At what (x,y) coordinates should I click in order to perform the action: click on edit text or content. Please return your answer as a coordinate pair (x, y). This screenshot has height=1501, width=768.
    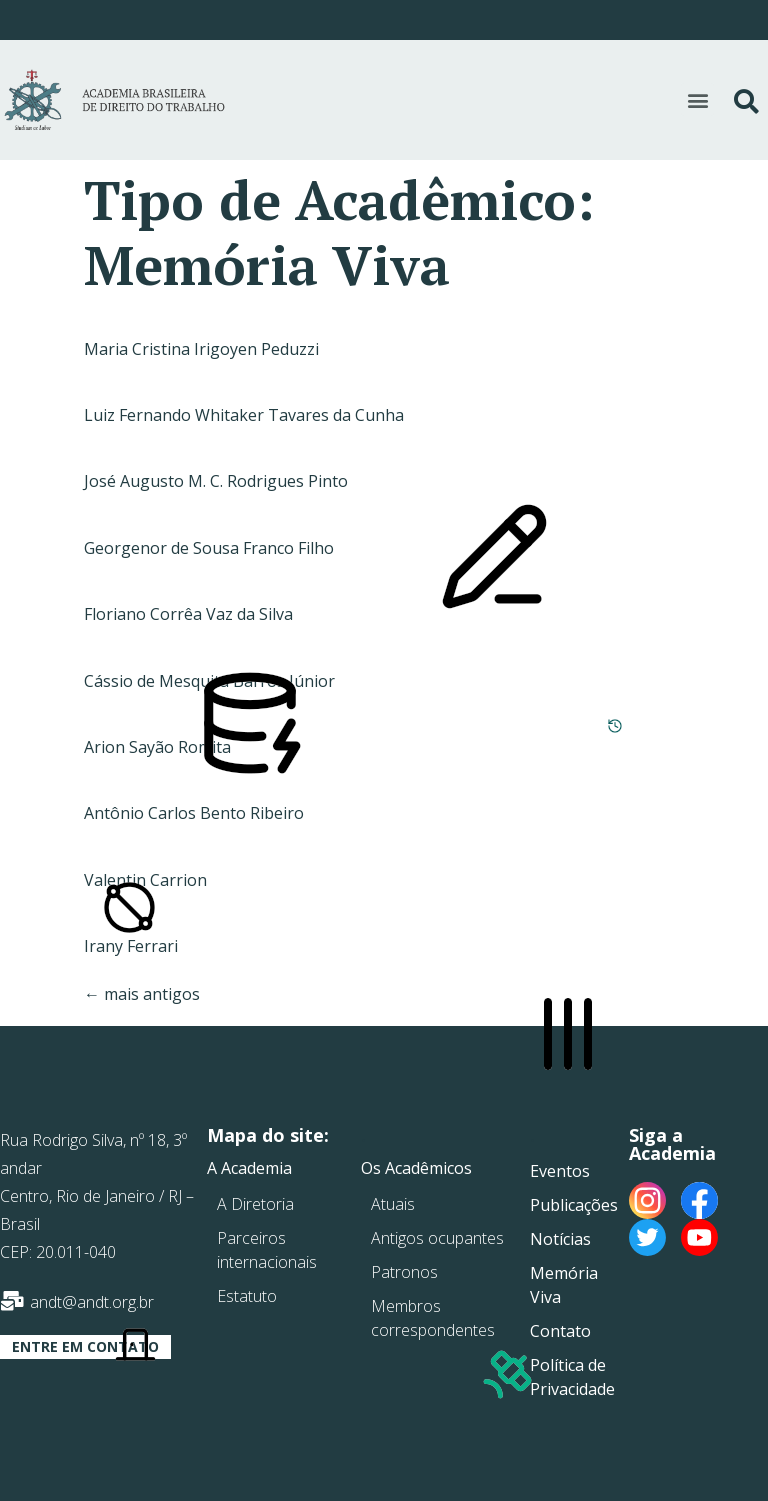
    Looking at the image, I should click on (494, 556).